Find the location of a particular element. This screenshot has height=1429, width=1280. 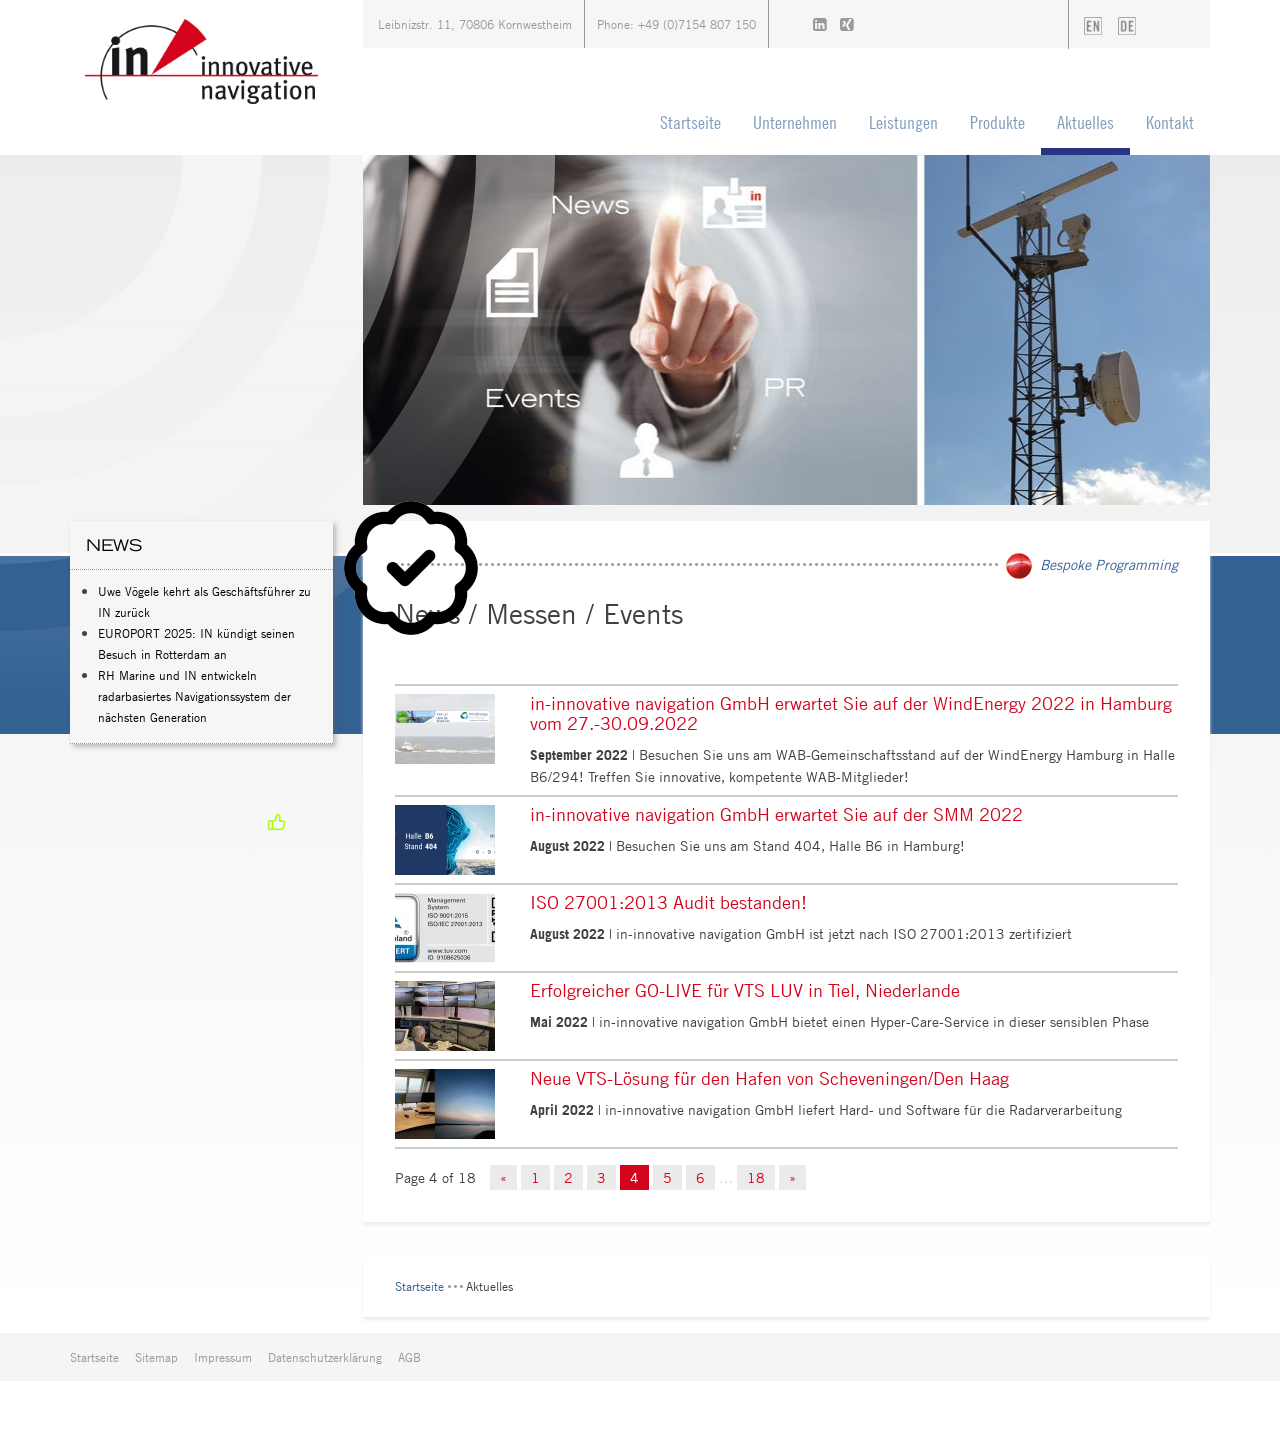

like or upvote content is located at coordinates (277, 822).